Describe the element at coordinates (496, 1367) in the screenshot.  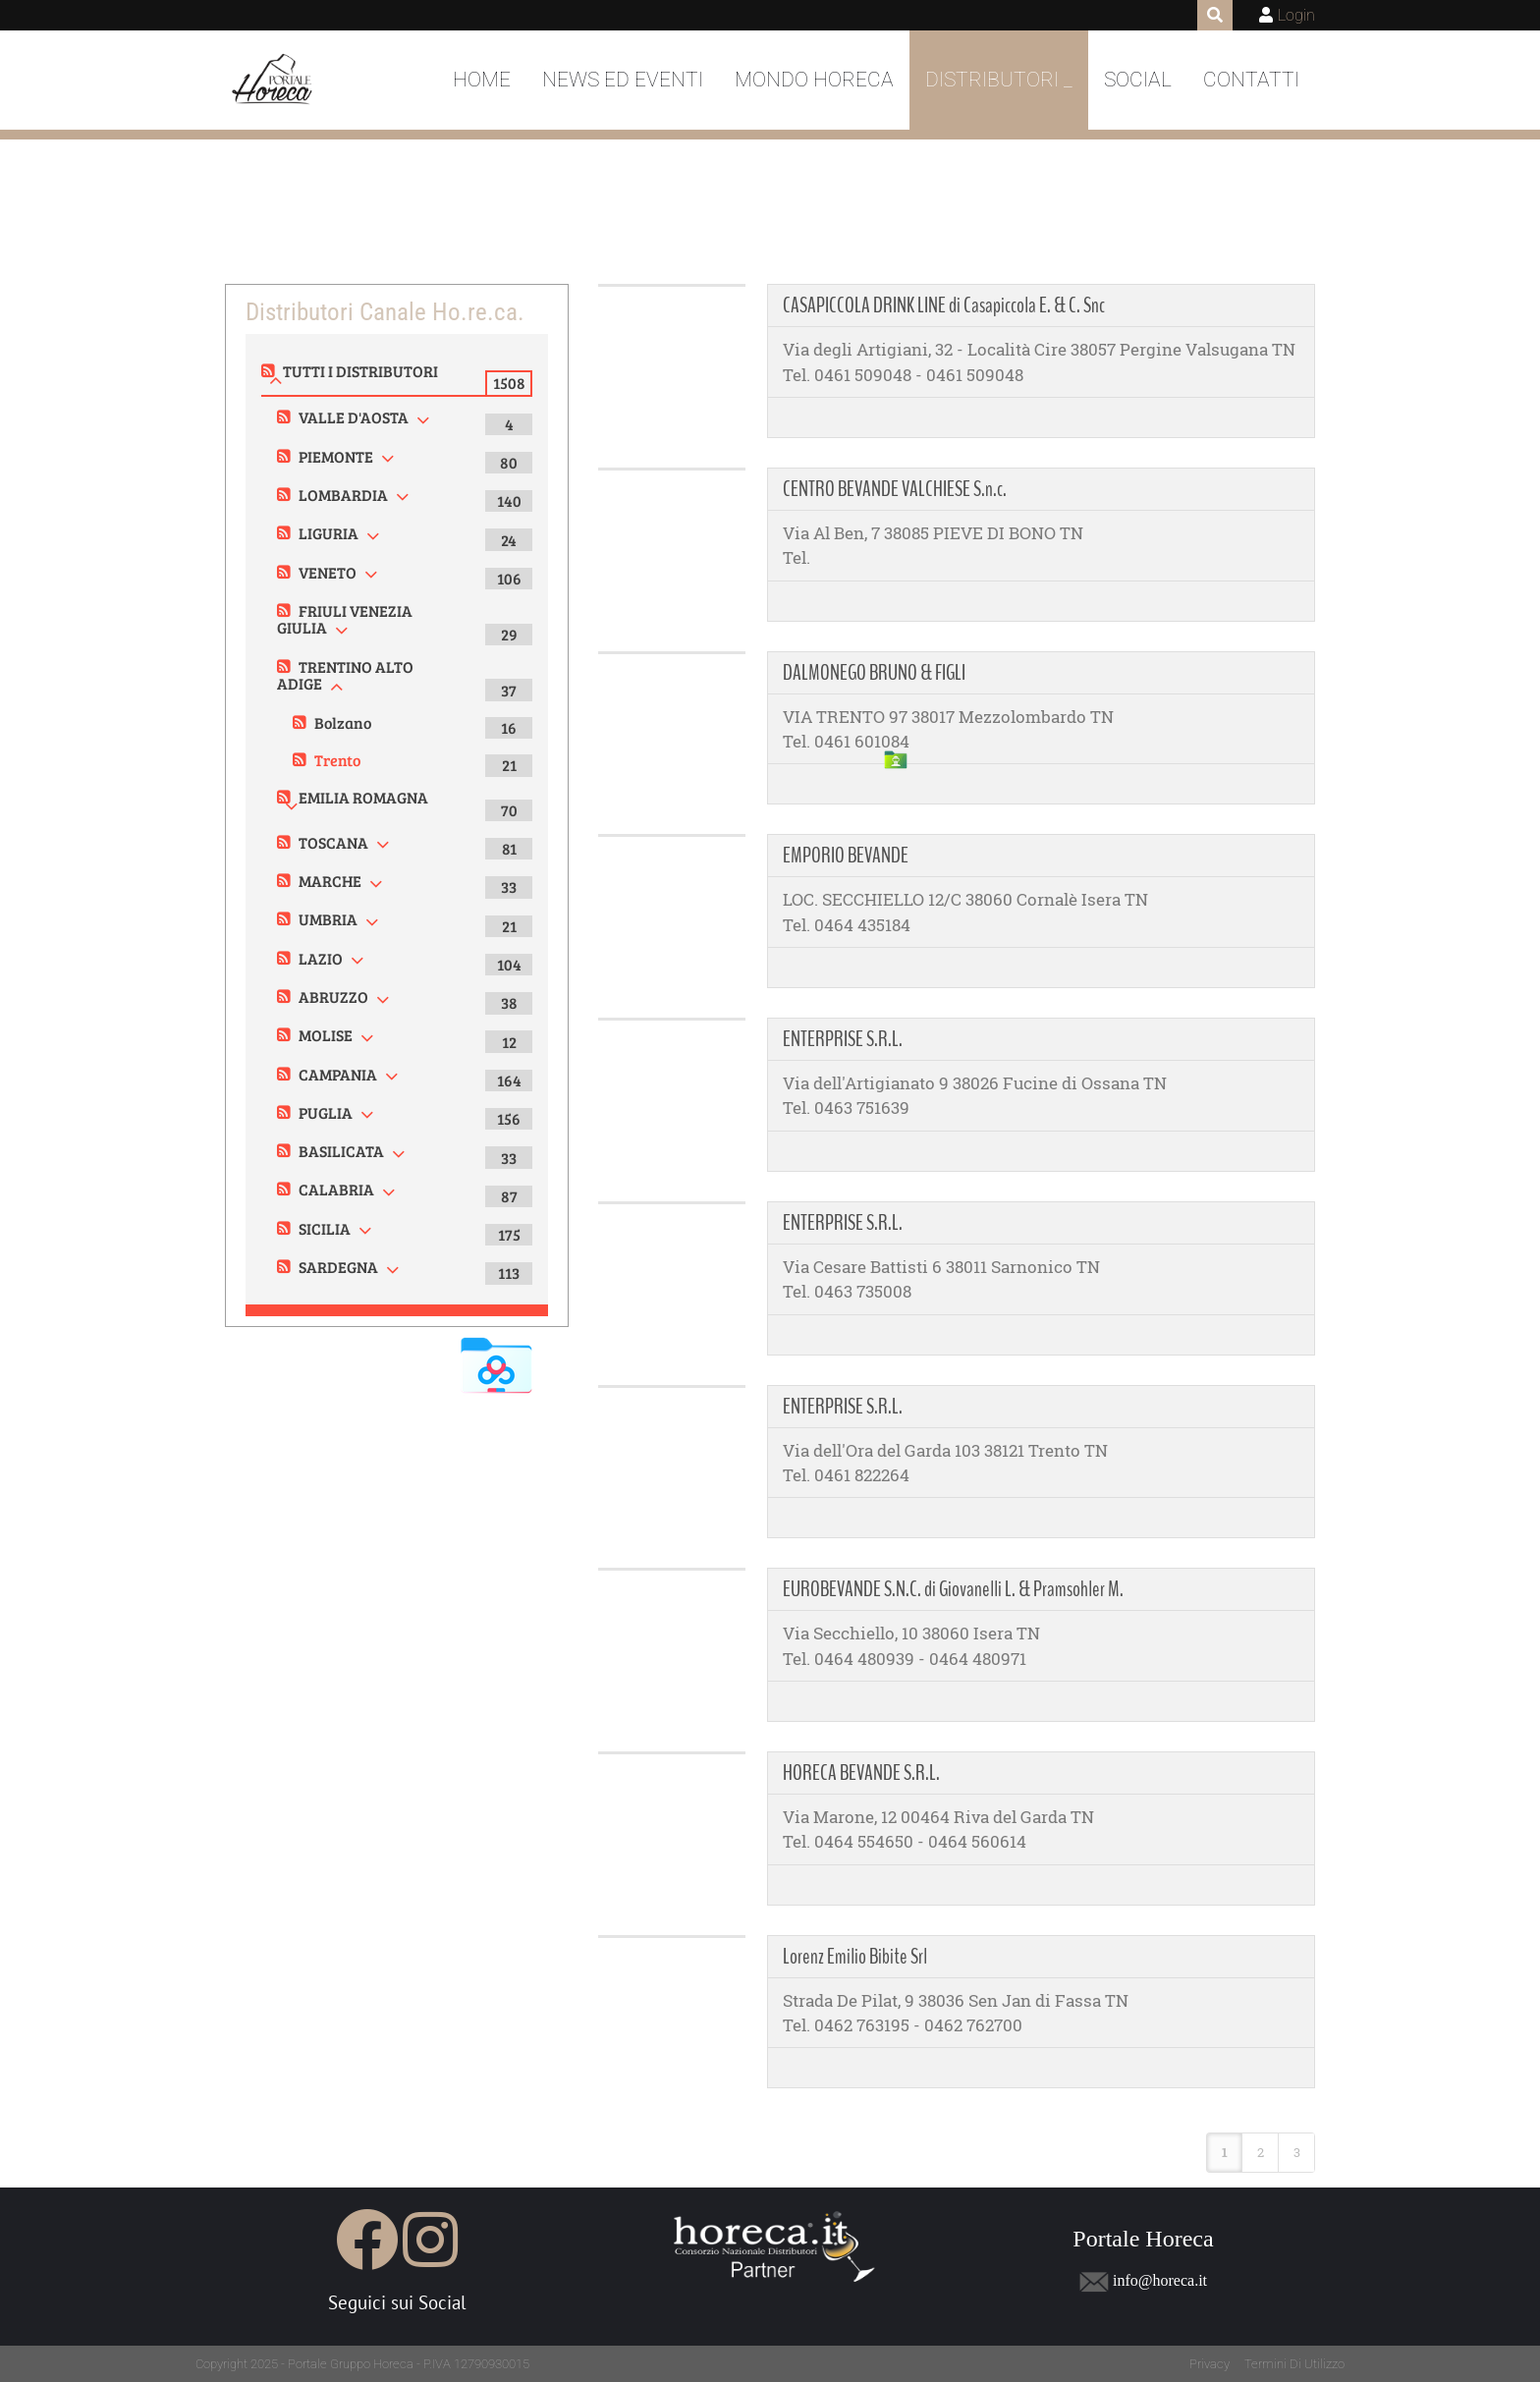
I see `open Baidu Netdisk cloud storage folder` at that location.